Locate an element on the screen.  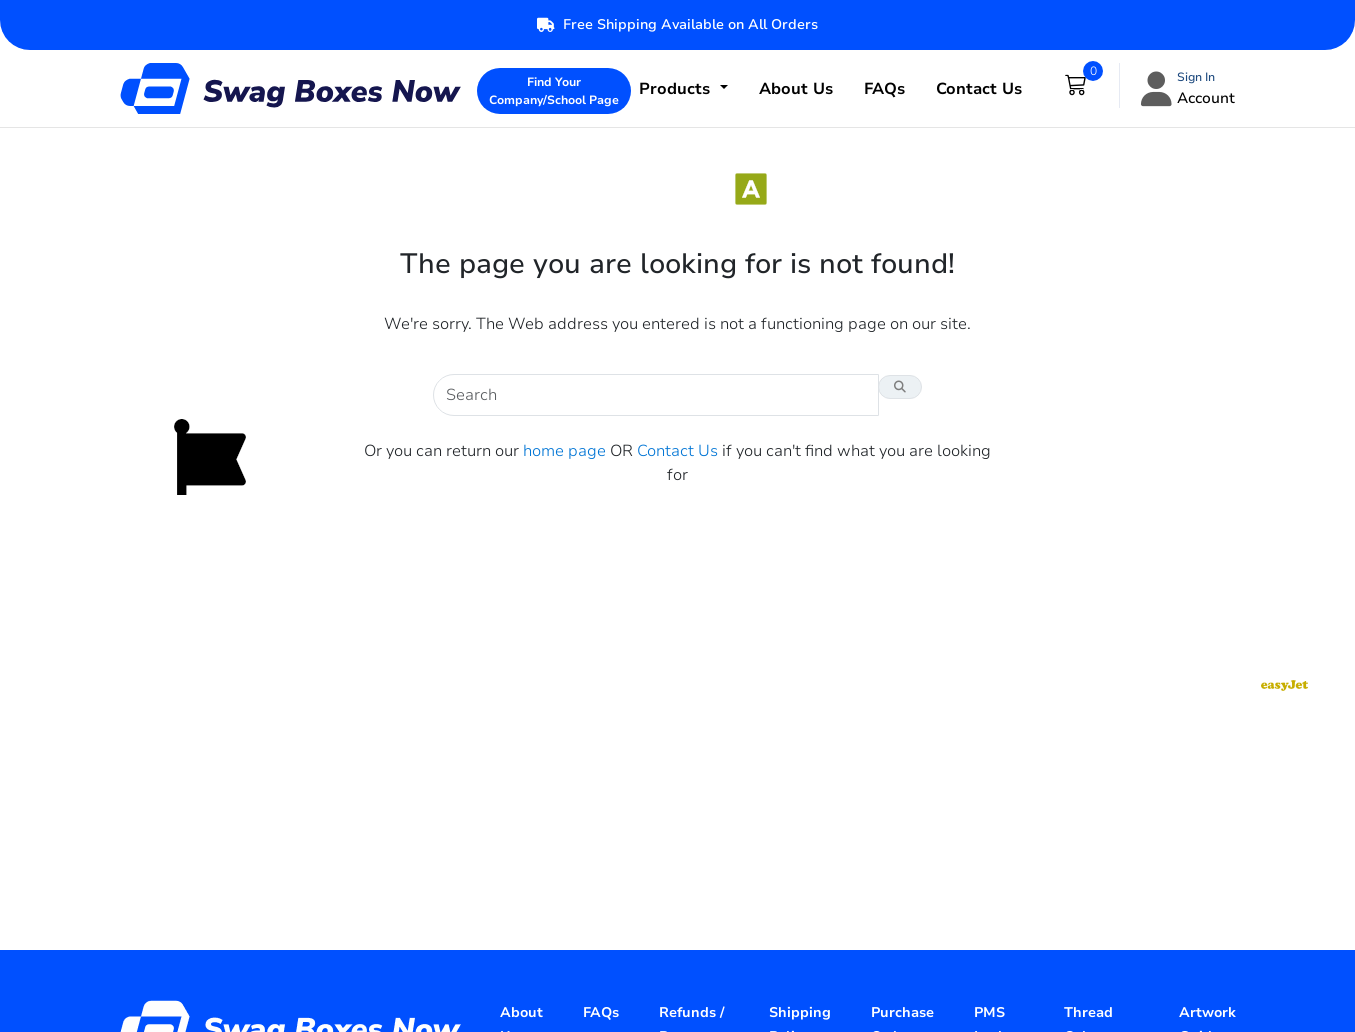
easyJet airline app or website is located at coordinates (1284, 685).